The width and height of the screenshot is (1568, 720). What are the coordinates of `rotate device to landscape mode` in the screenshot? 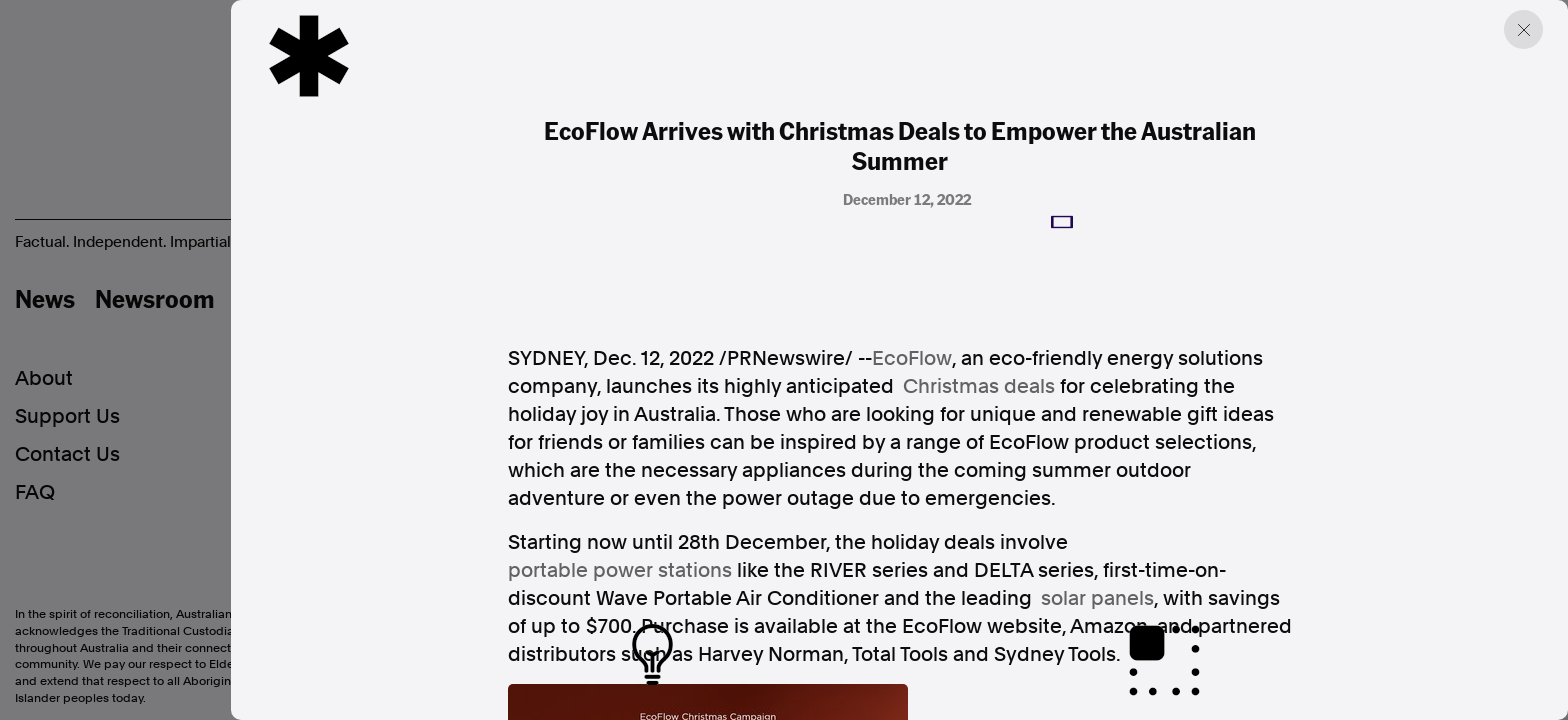 It's located at (1062, 222).